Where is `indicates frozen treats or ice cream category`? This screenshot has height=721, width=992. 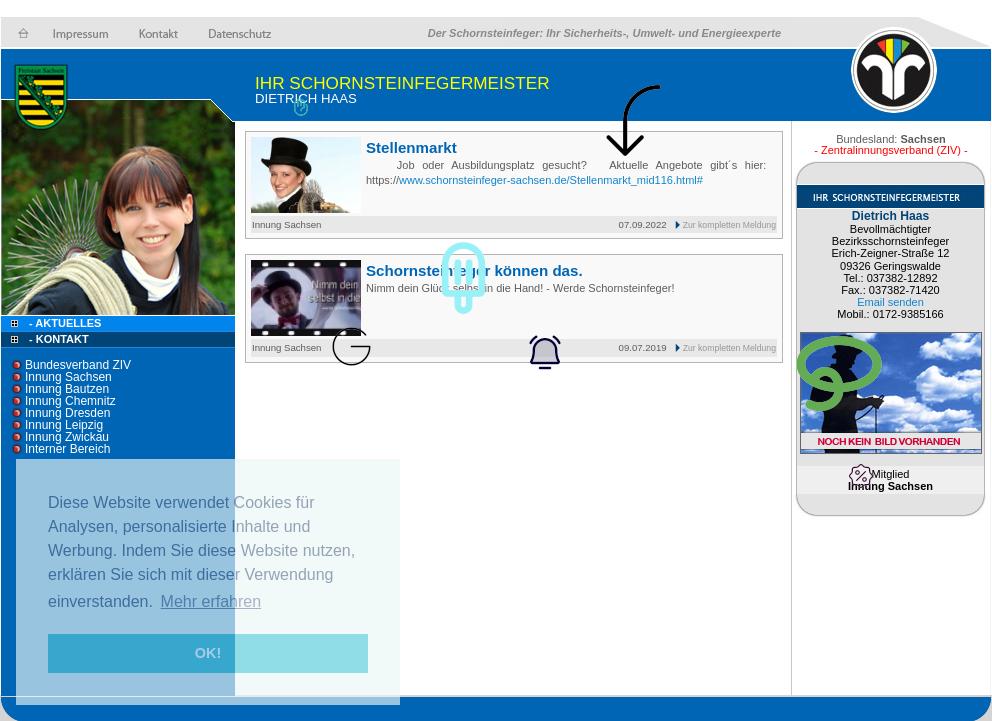 indicates frozen treats or ice cream category is located at coordinates (463, 277).